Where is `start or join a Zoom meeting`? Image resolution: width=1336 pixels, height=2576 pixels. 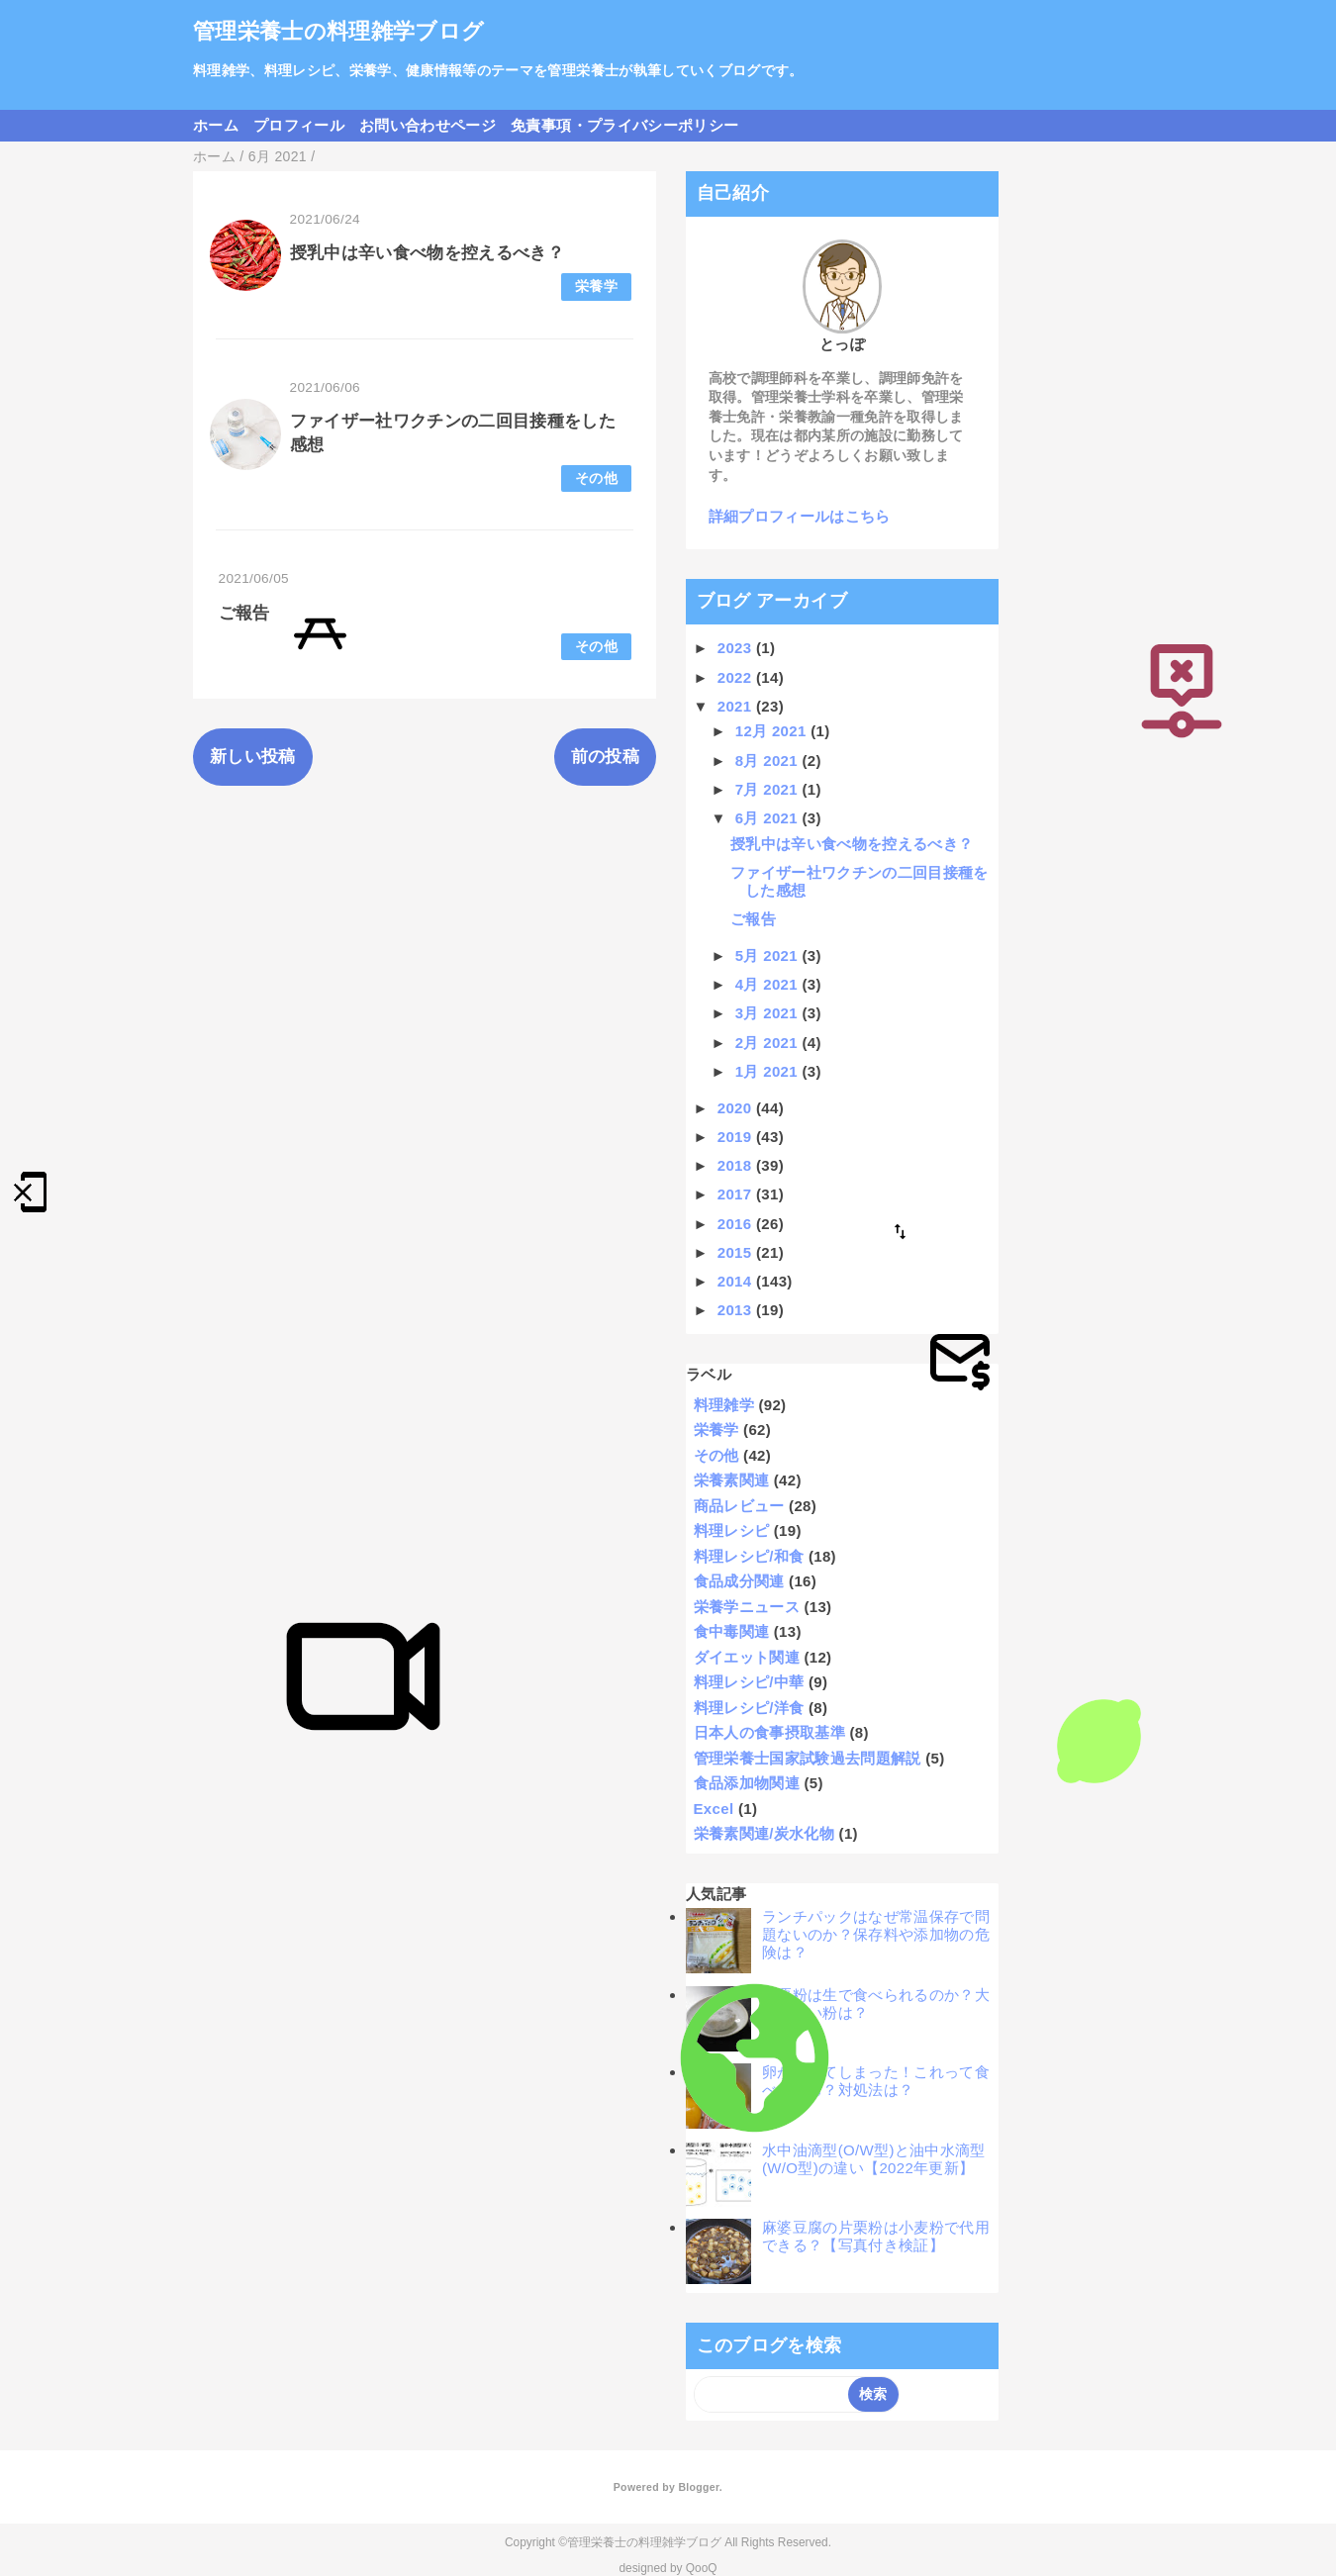
start or join a Zoom meeting is located at coordinates (363, 1676).